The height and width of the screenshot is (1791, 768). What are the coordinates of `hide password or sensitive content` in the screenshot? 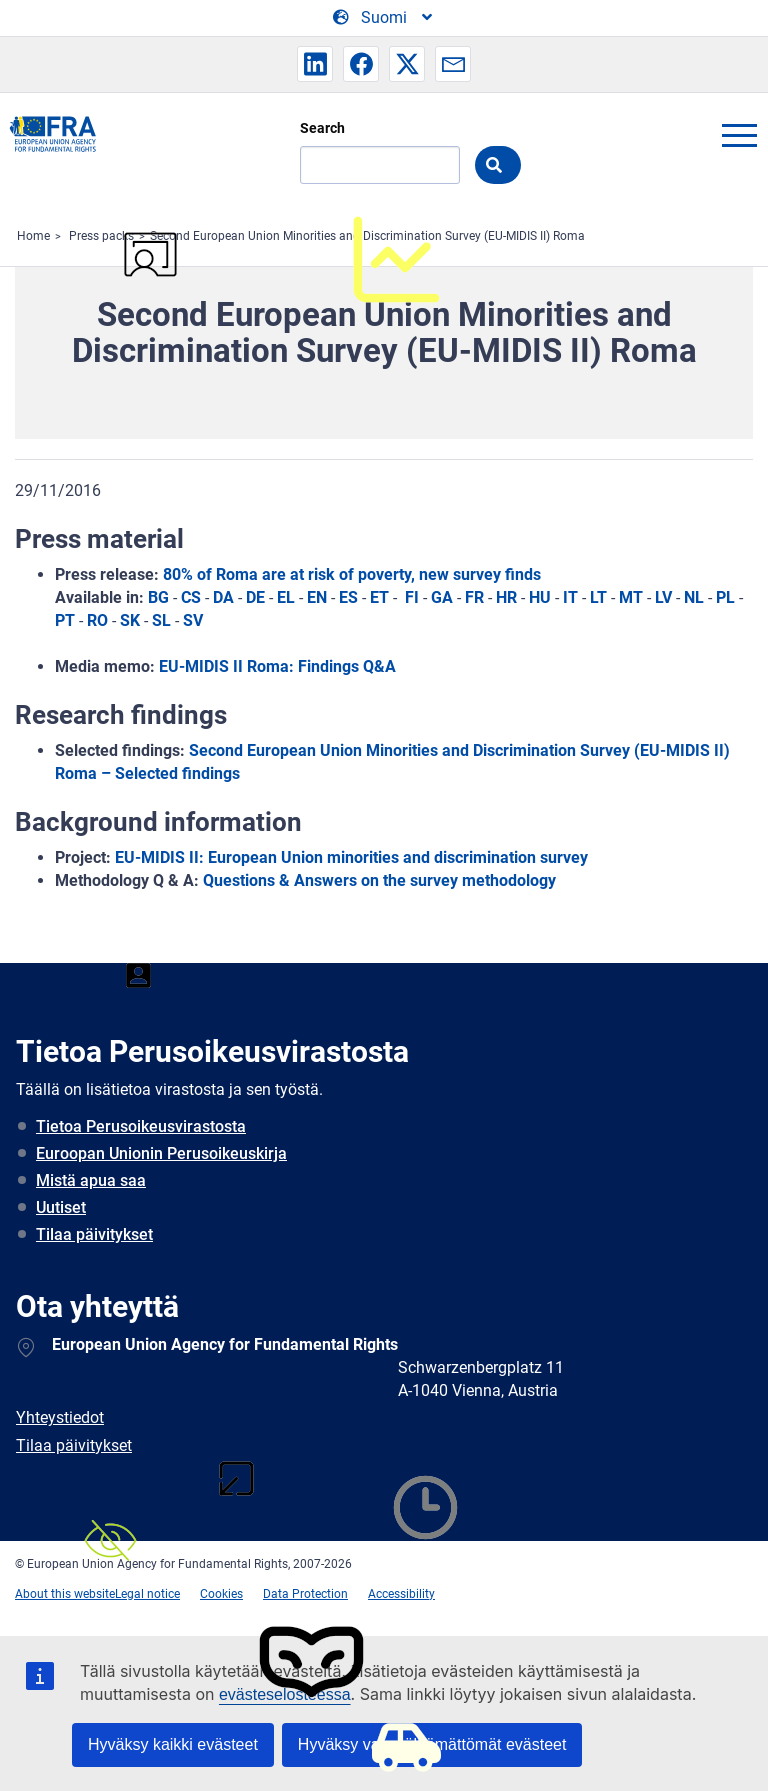 It's located at (110, 1540).